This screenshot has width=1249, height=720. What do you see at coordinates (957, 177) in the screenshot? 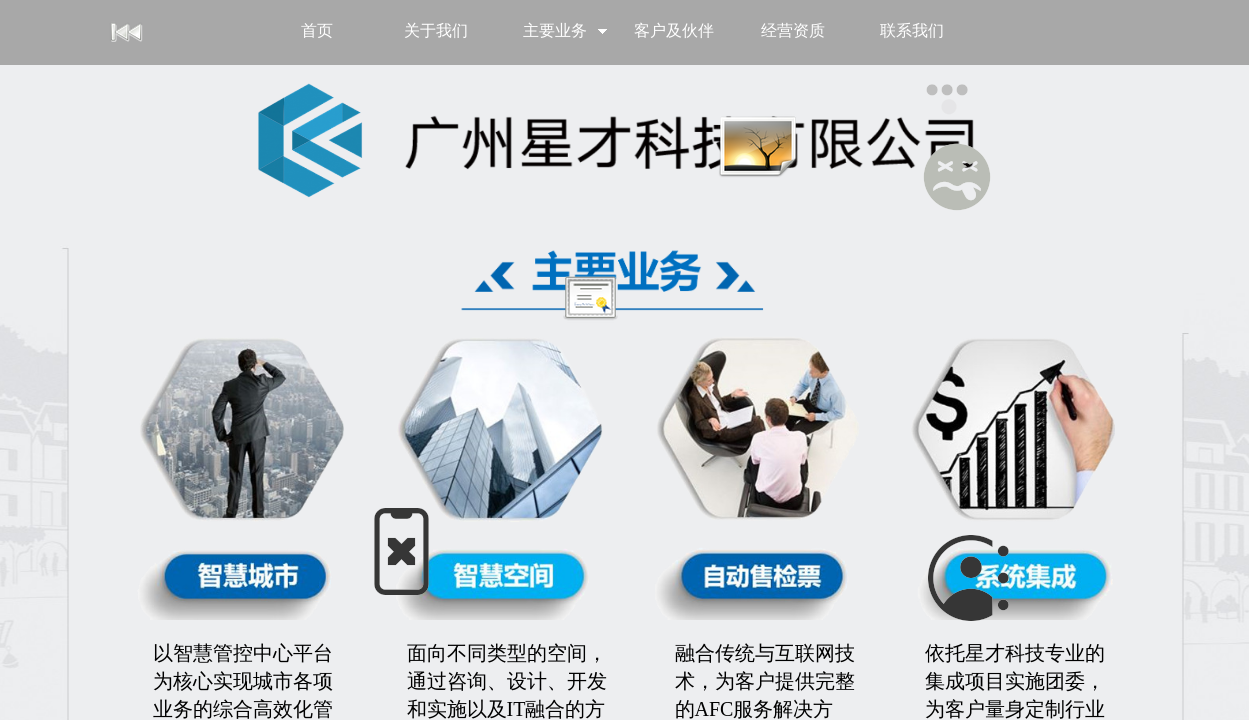
I see `indicates feeling unwell or sick status` at bounding box center [957, 177].